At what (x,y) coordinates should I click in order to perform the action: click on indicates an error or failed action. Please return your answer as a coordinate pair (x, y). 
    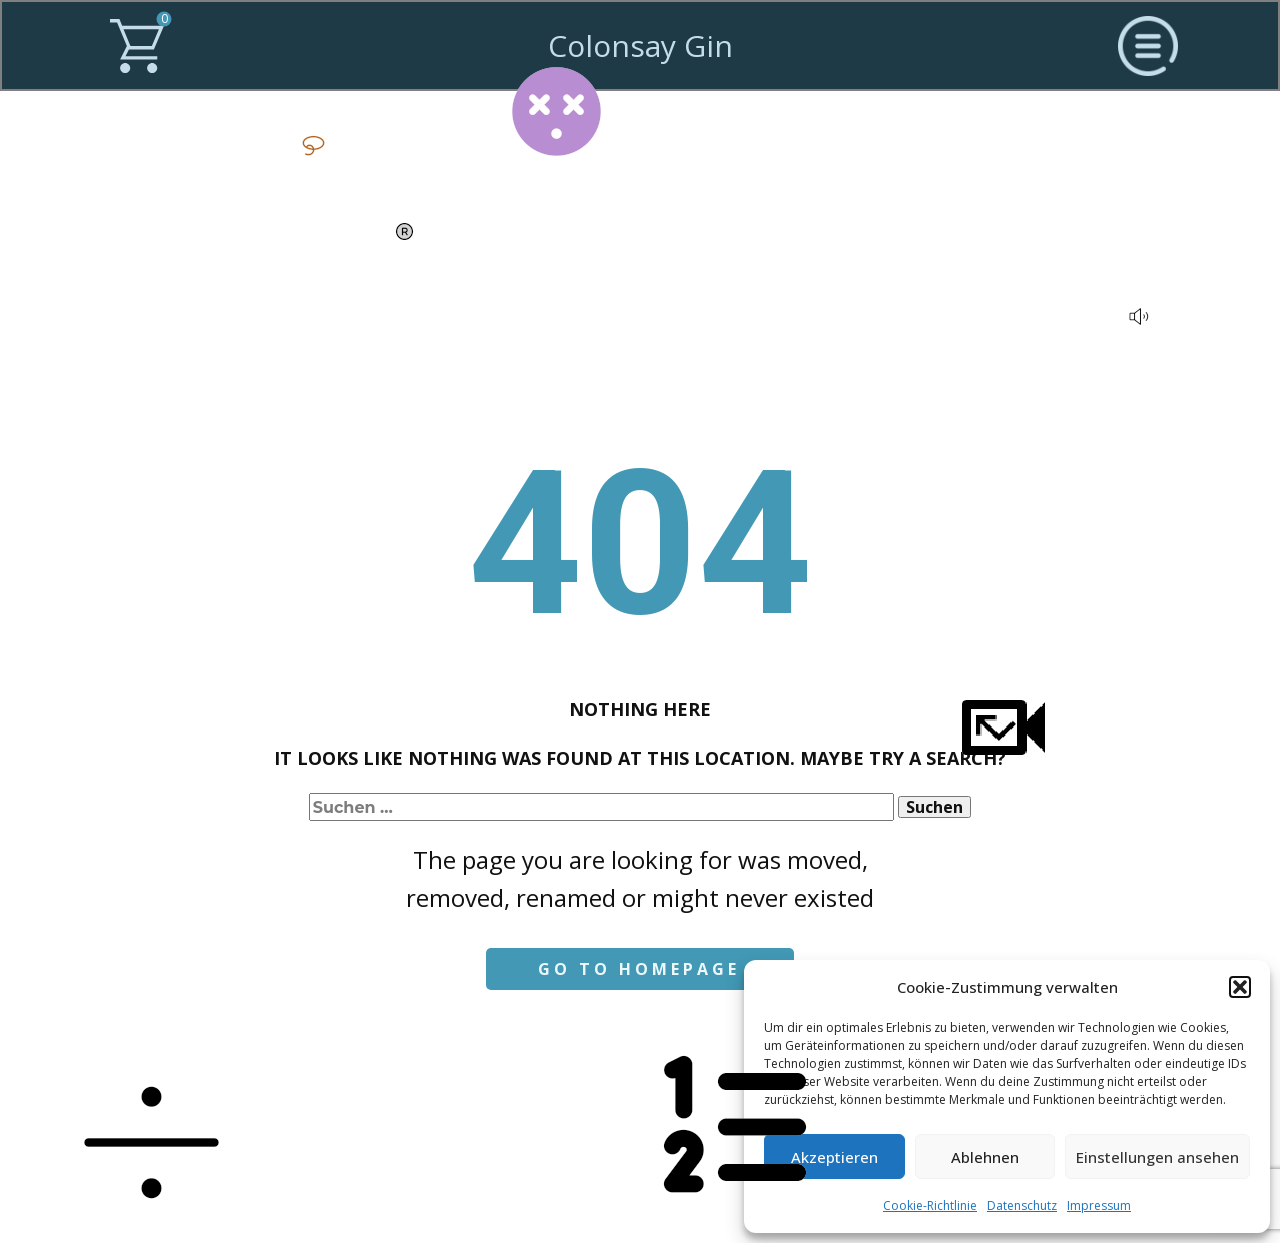
    Looking at the image, I should click on (556, 111).